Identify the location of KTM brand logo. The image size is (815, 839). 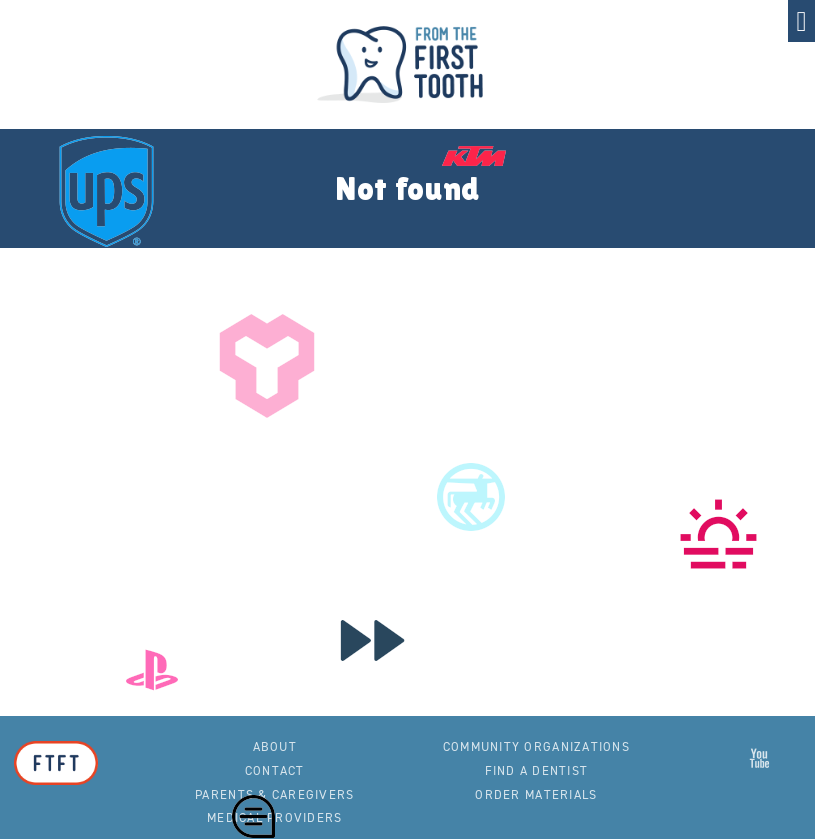
(474, 156).